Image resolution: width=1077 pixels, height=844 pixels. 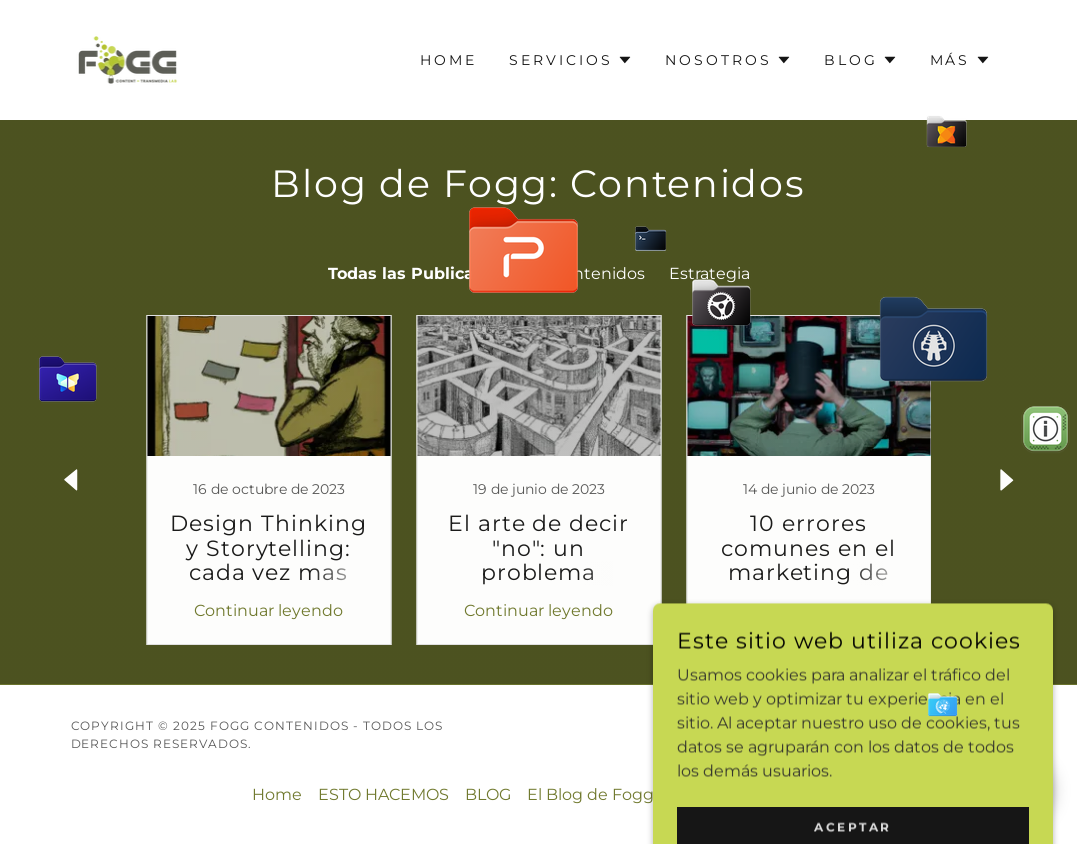 What do you see at coordinates (946, 132) in the screenshot?
I see `folder containing haxe project files` at bounding box center [946, 132].